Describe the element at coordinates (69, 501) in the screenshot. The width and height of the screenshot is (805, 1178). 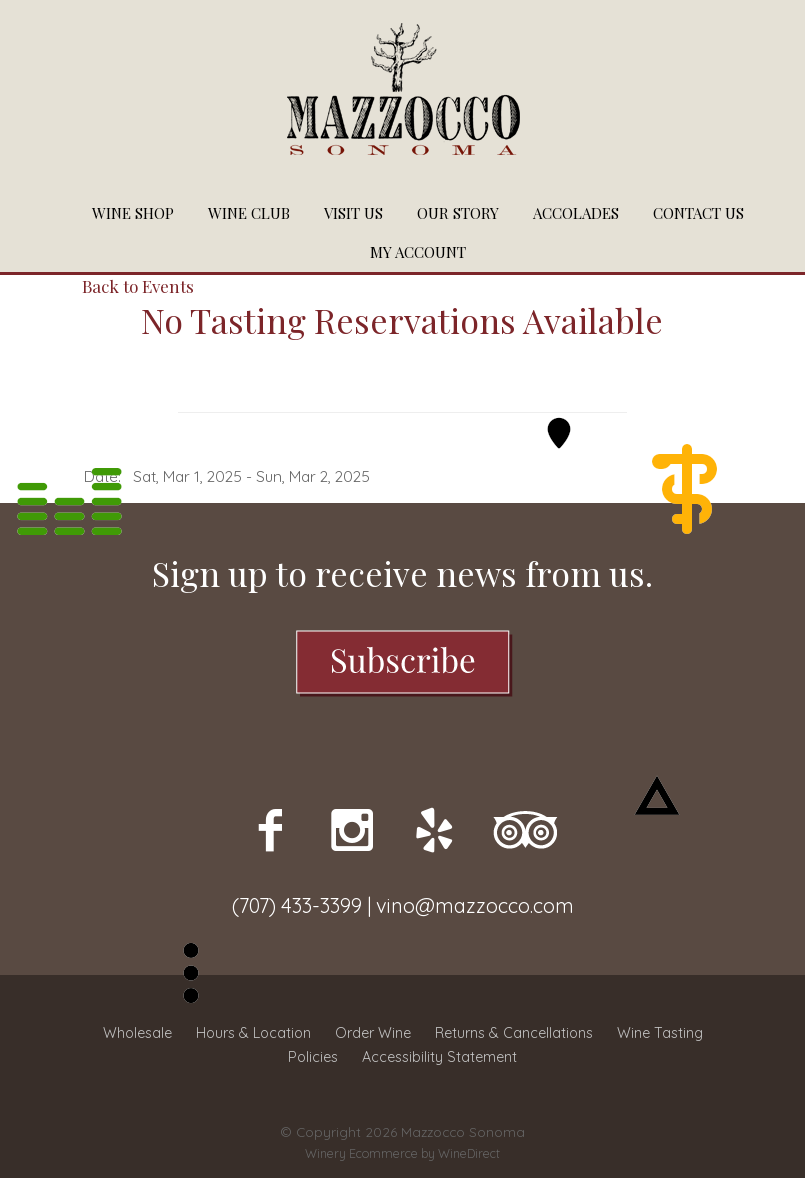
I see `adjust audio equalizer settings` at that location.